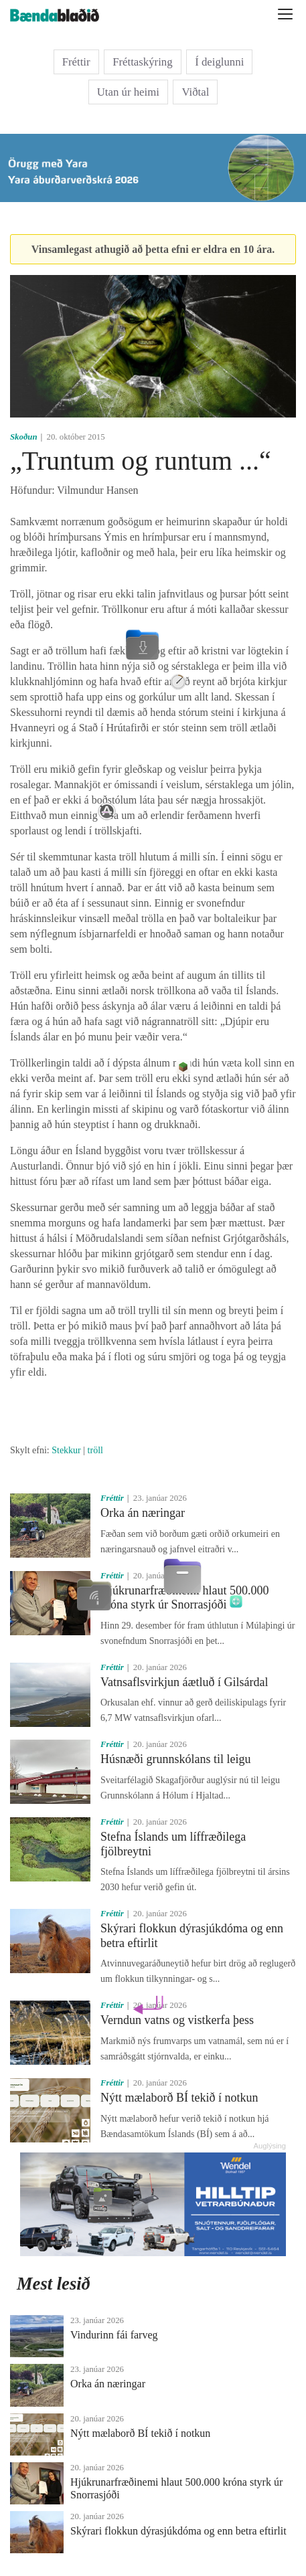 The width and height of the screenshot is (306, 2576). I want to click on open insync cloud sync folder, so click(94, 1594).